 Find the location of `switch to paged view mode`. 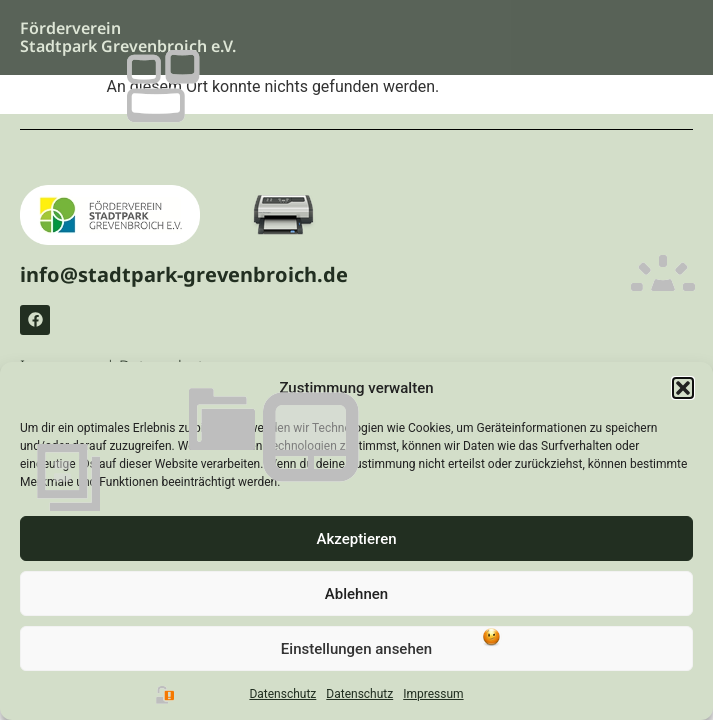

switch to paged view mode is located at coordinates (66, 477).